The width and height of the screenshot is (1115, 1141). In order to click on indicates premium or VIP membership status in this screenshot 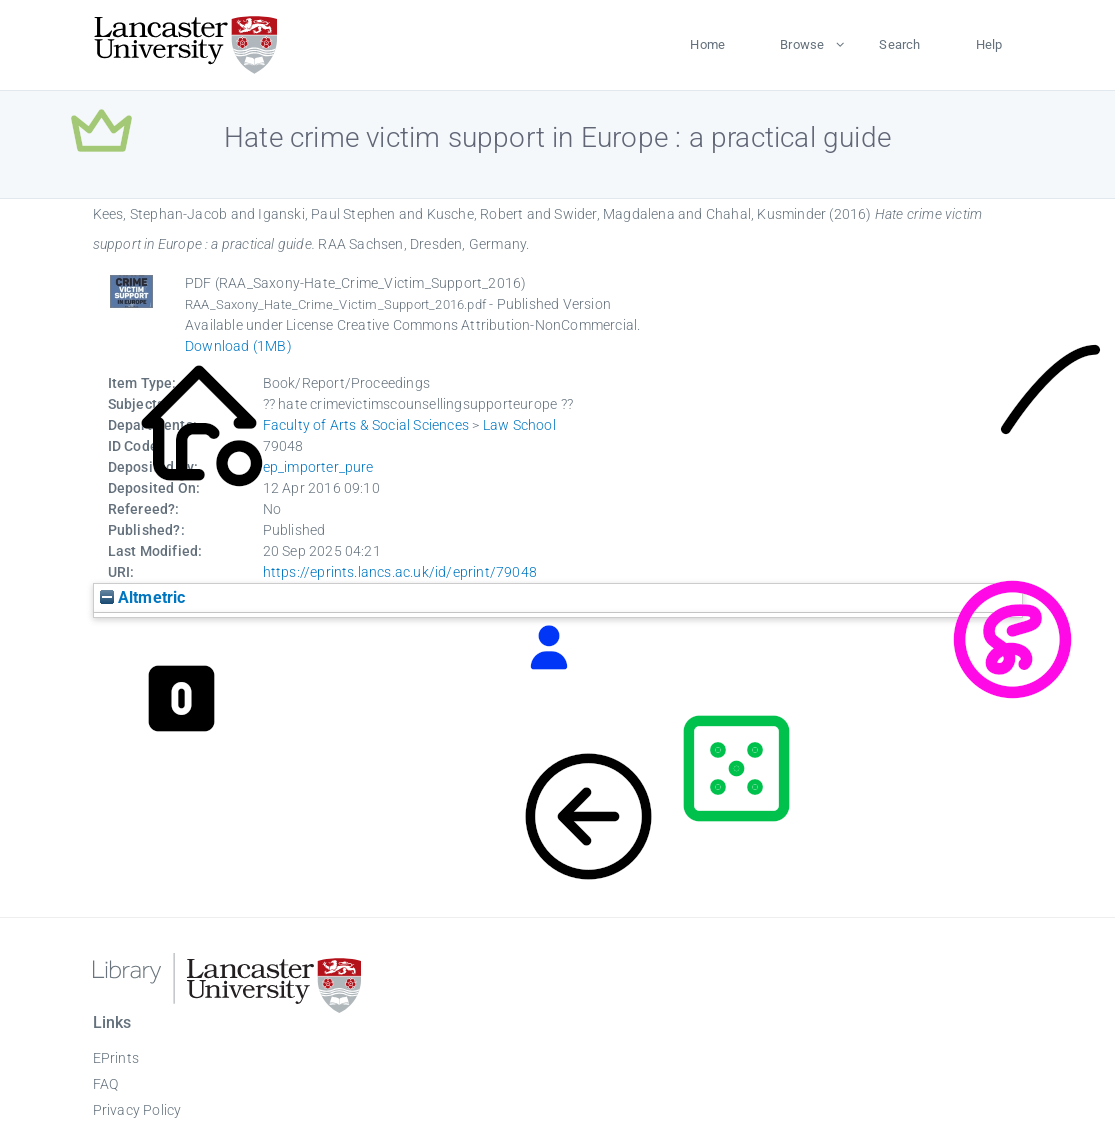, I will do `click(101, 130)`.